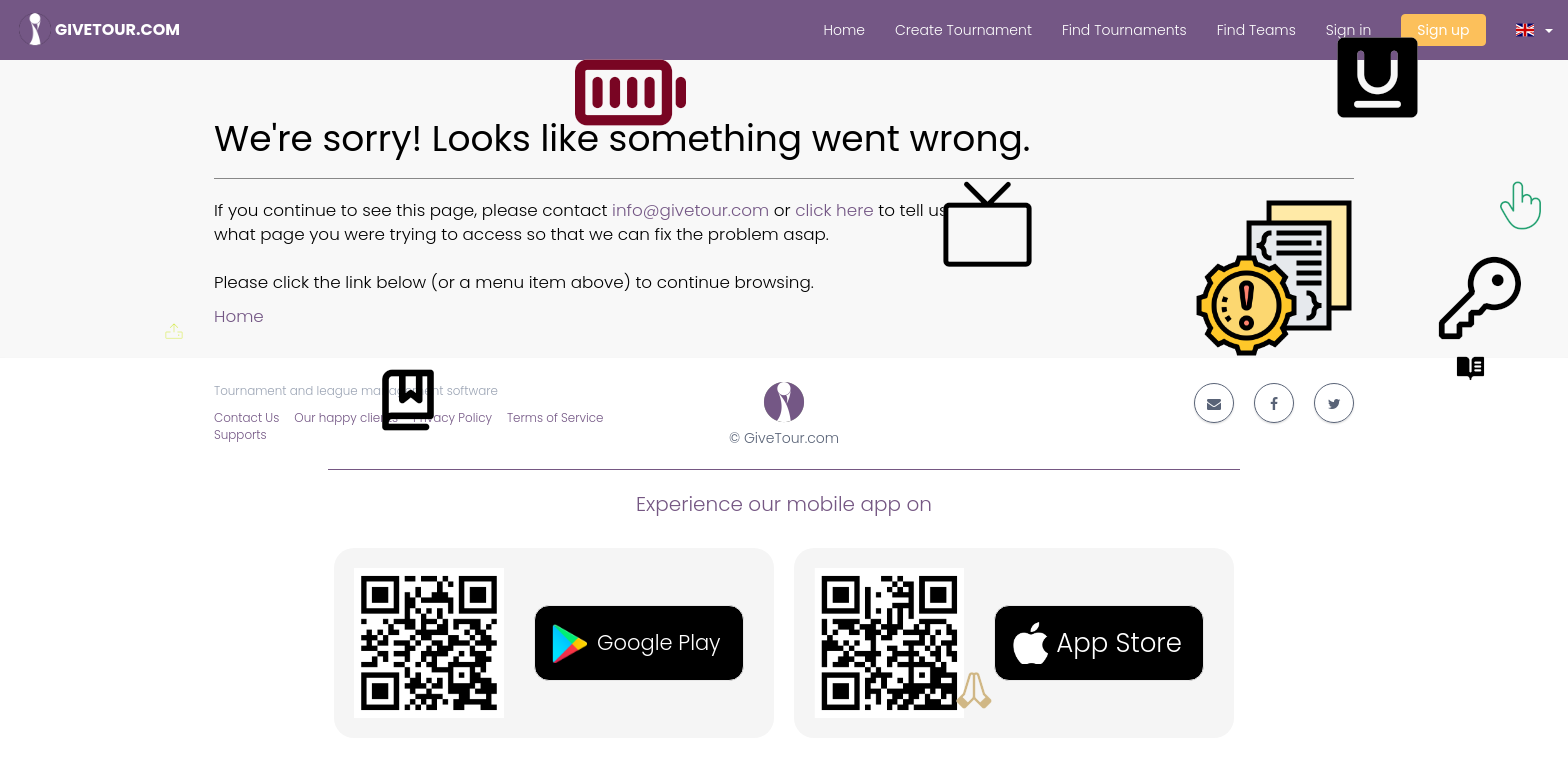  I want to click on upload a file or document, so click(174, 332).